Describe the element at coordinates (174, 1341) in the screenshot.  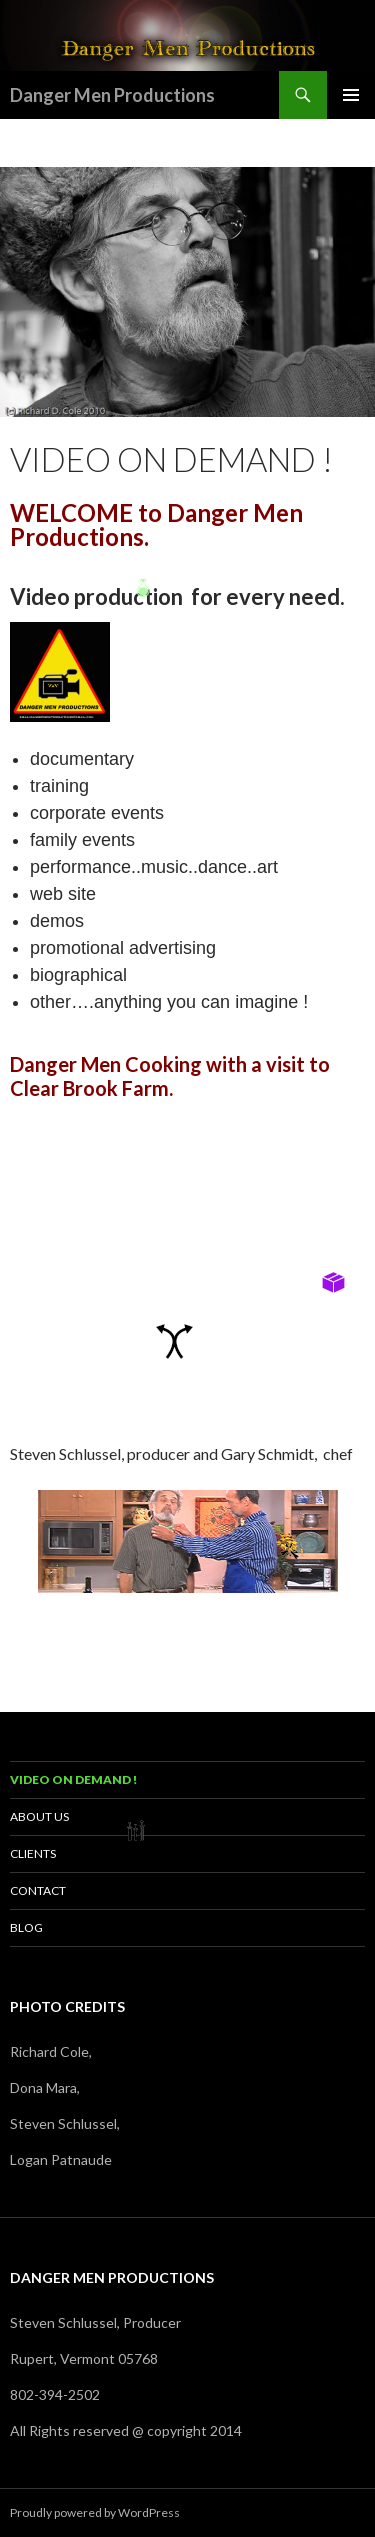
I see `split or divide content into multiple paths` at that location.